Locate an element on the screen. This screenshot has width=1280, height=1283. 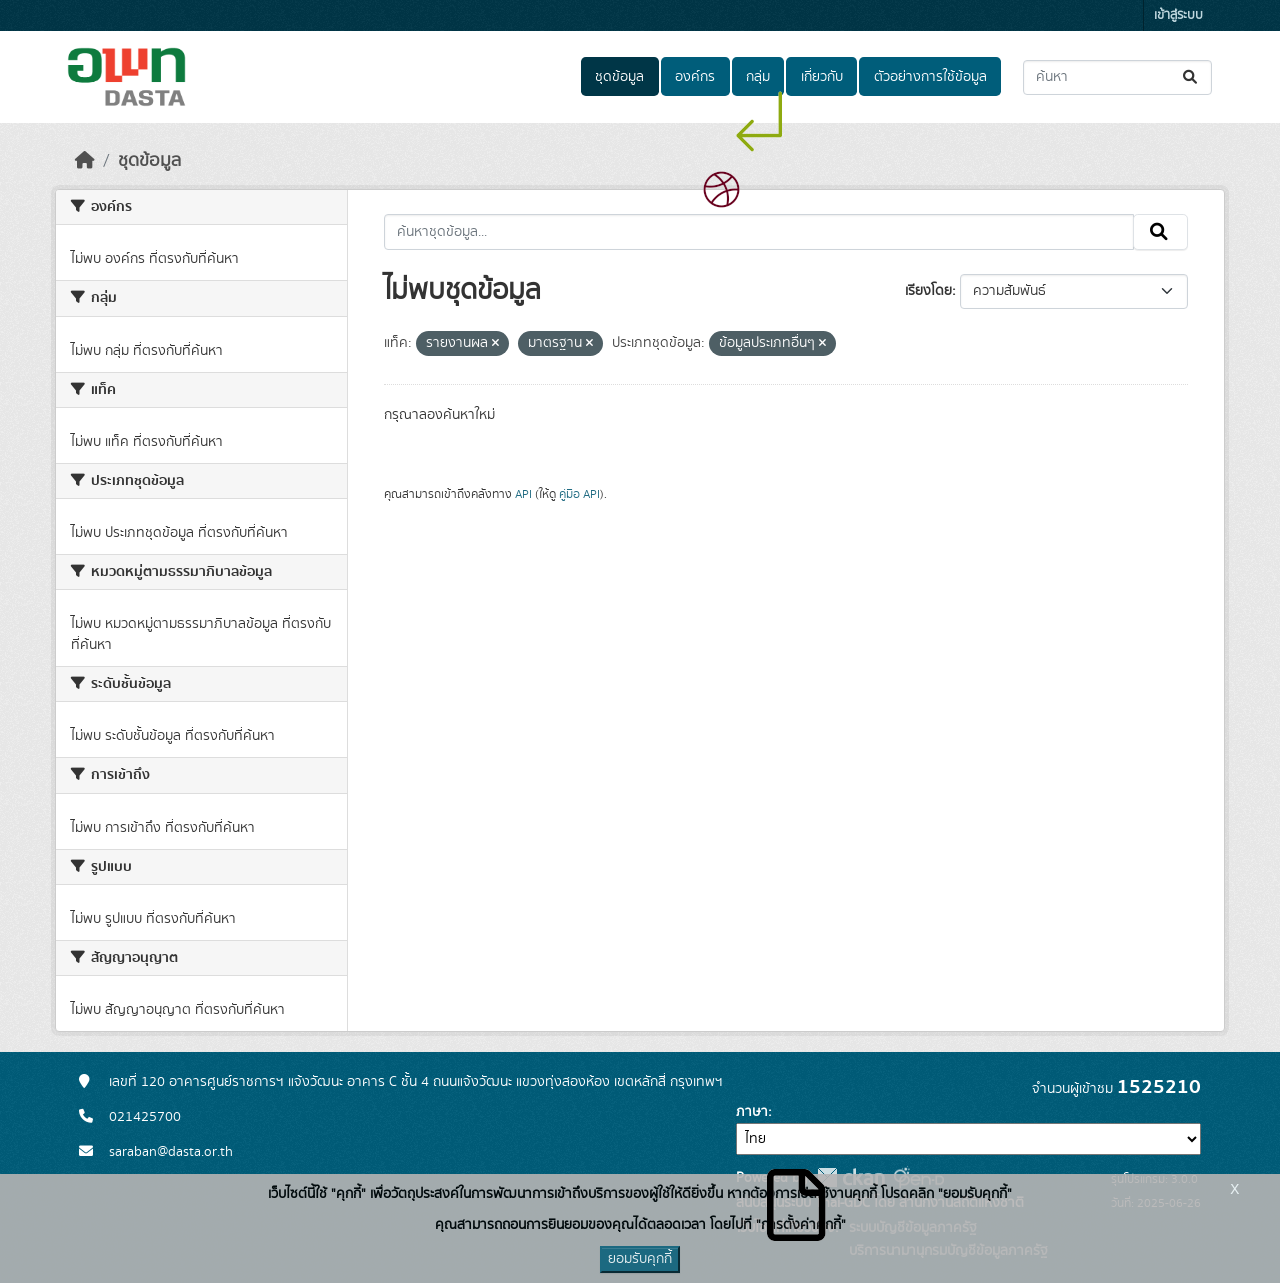
view or open a file is located at coordinates (794, 1205).